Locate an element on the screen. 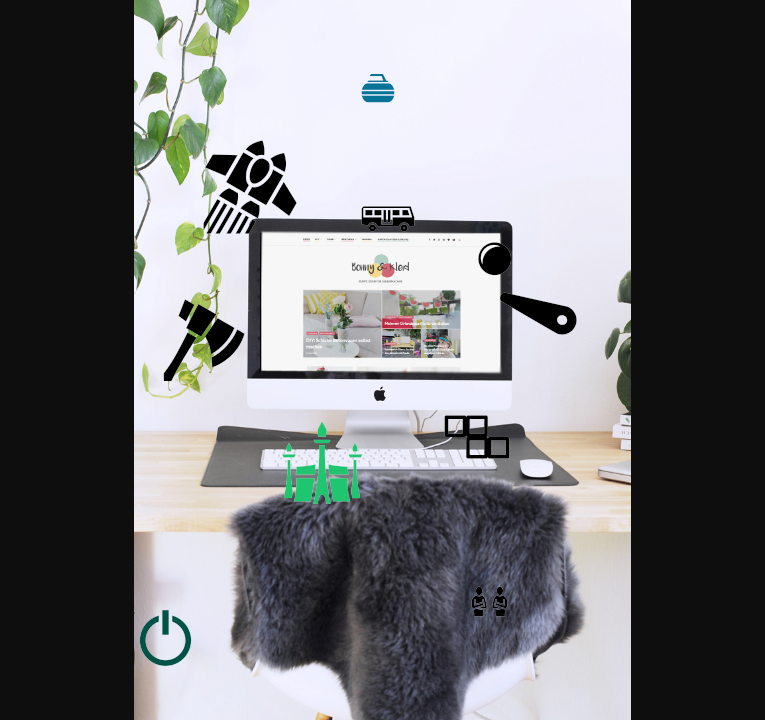 The height and width of the screenshot is (720, 765). play pinball game is located at coordinates (527, 288).